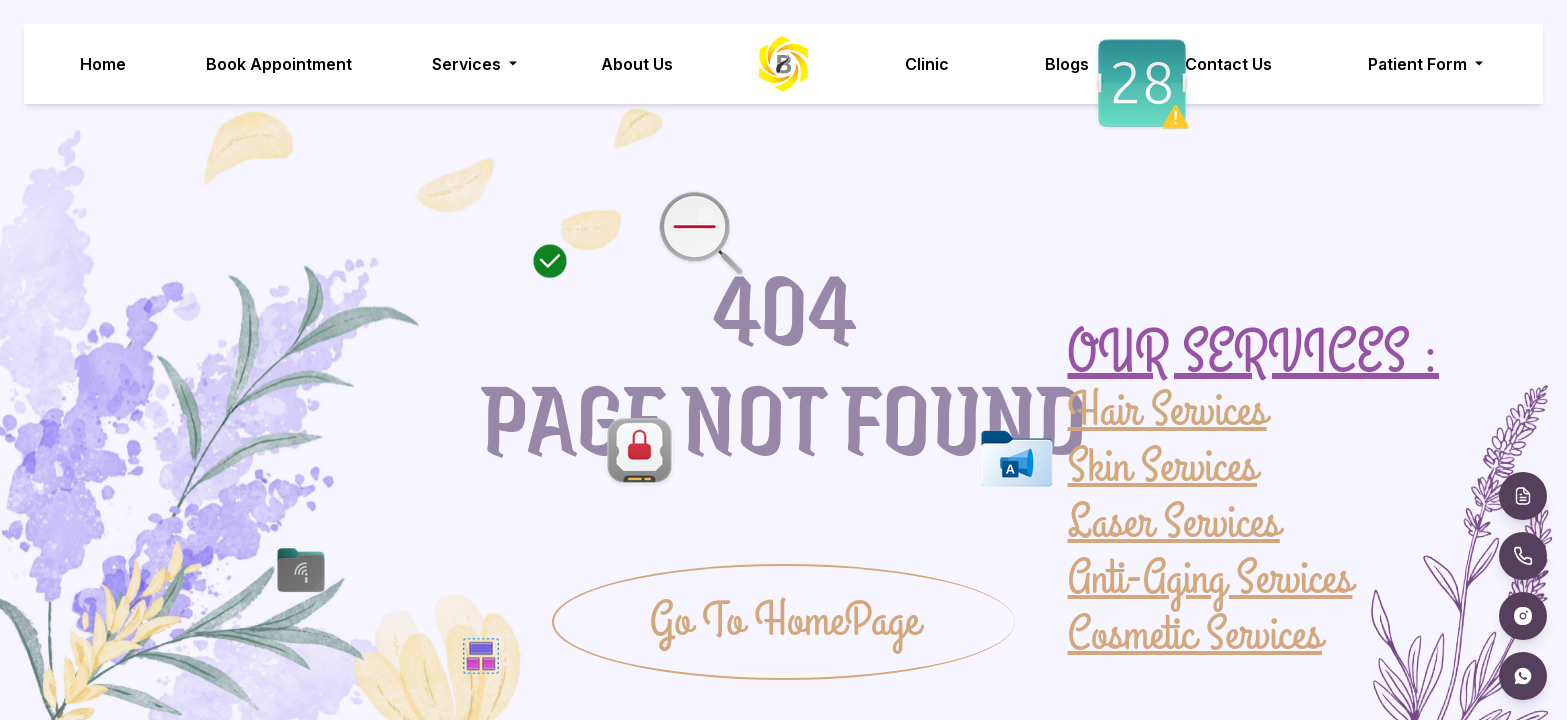 The image size is (1567, 720). I want to click on select all items in the current view, so click(481, 656).